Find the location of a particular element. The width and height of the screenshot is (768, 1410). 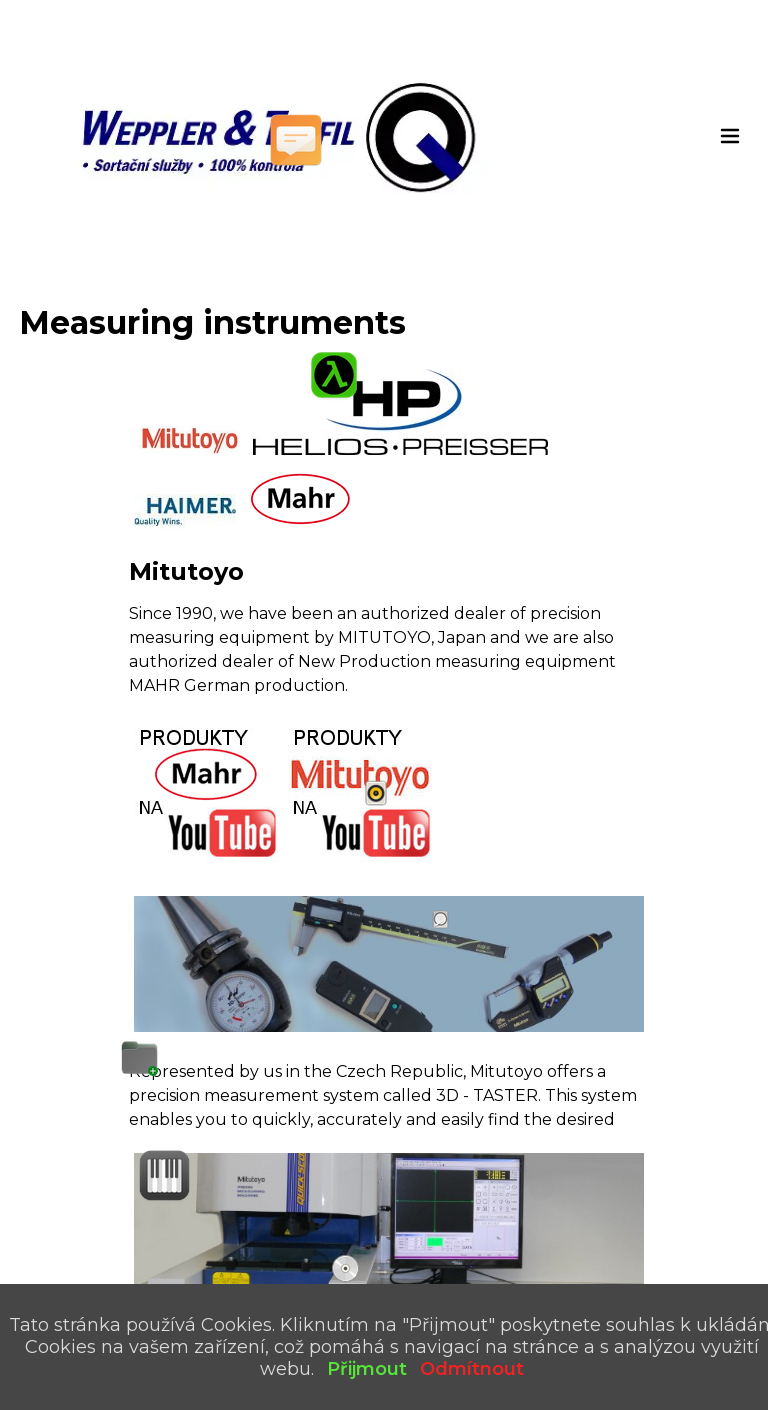

create a new folder is located at coordinates (139, 1057).